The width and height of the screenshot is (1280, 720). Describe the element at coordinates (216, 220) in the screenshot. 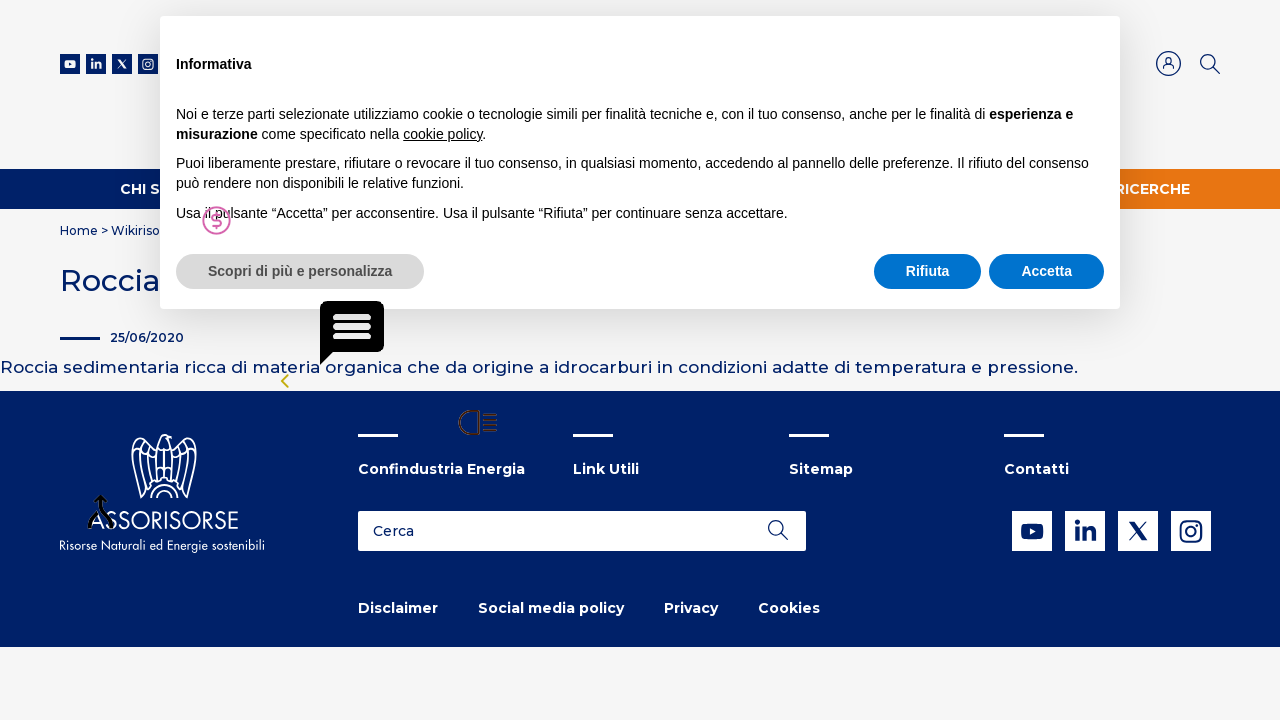

I see `view account balance or financial information` at that location.